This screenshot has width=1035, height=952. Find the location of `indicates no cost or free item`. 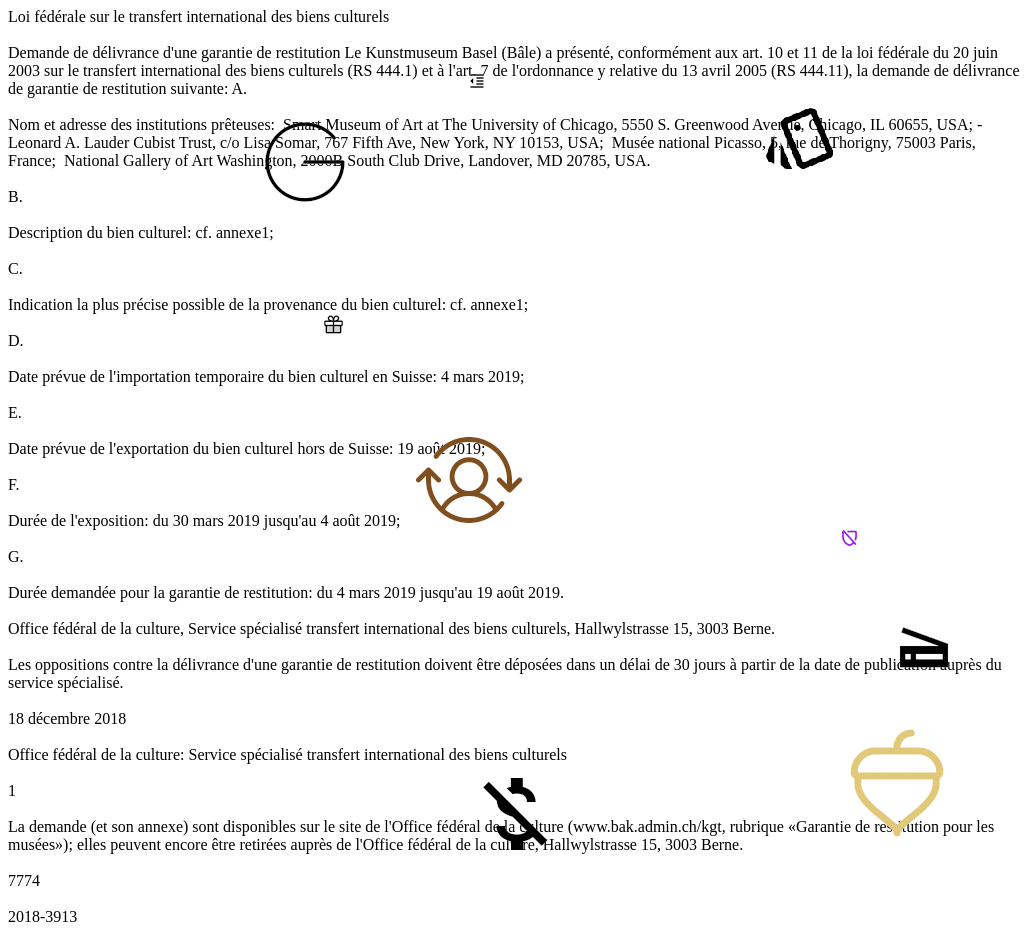

indicates no cost or free item is located at coordinates (515, 814).